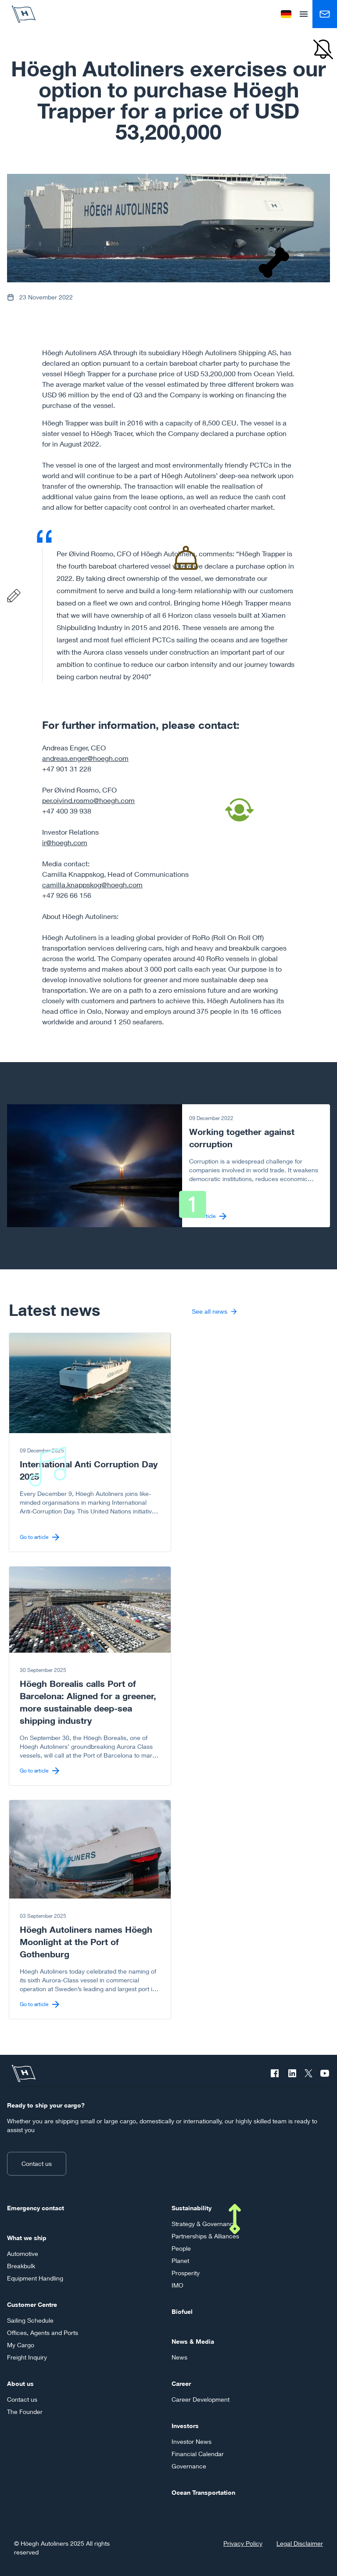 This screenshot has width=337, height=2576. Describe the element at coordinates (274, 263) in the screenshot. I see `access pet-related features or settings` at that location.